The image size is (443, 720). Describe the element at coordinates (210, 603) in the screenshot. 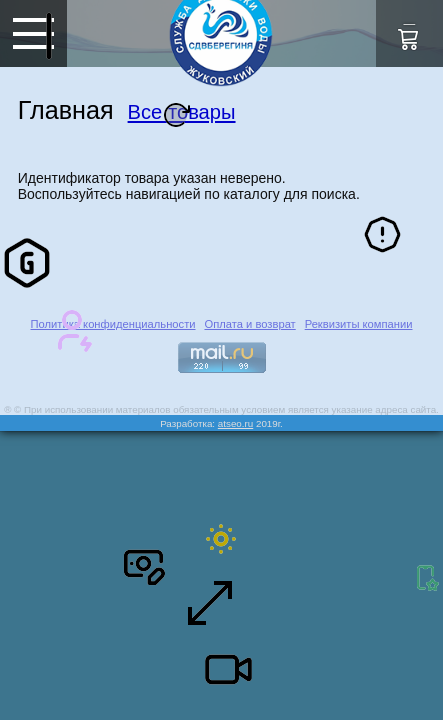

I see `resize a window or element` at that location.